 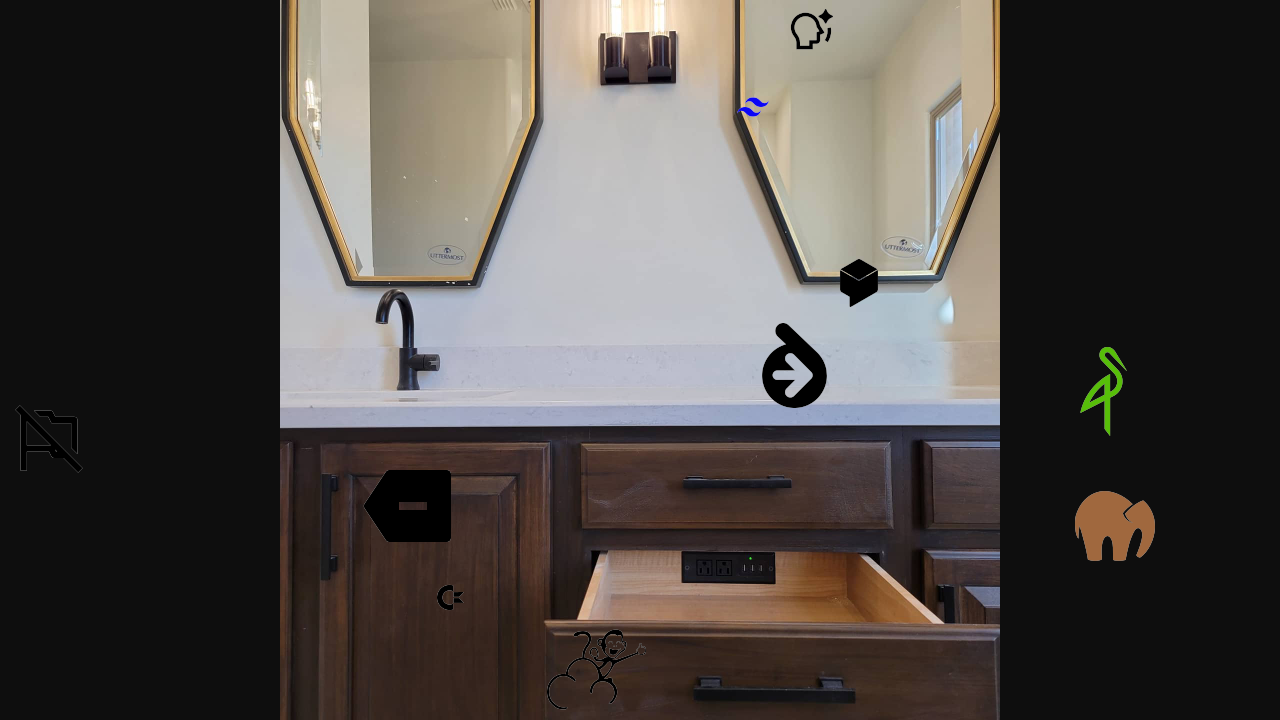 I want to click on minio object storage service logo, so click(x=1103, y=391).